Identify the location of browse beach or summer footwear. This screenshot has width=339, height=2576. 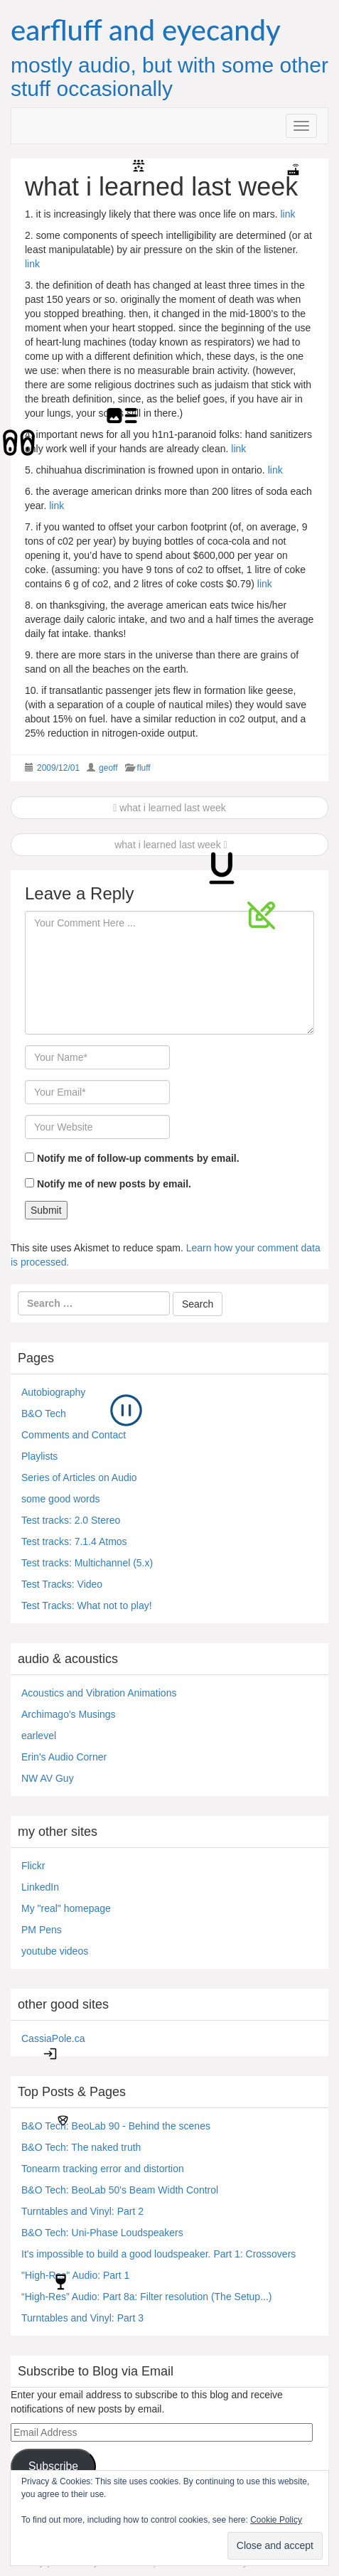
(18, 442).